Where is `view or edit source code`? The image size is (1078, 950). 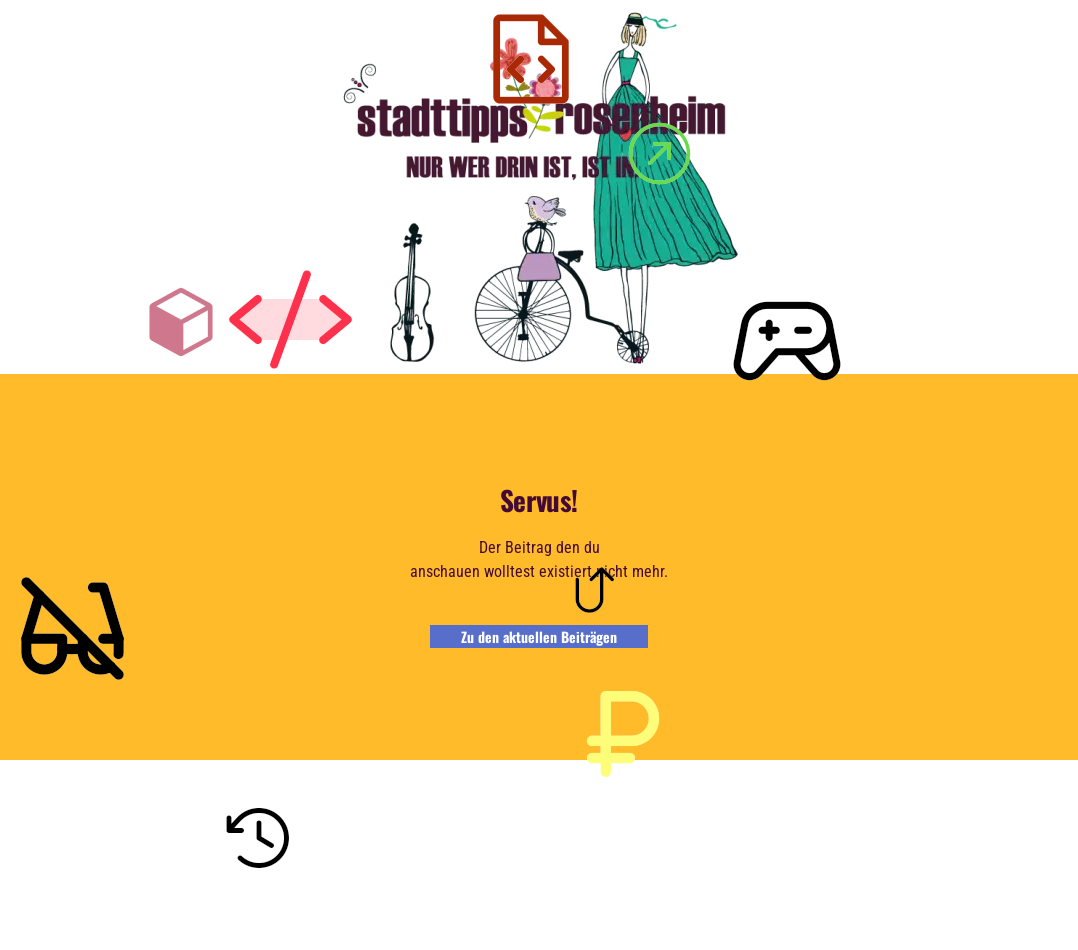 view or edit source code is located at coordinates (290, 319).